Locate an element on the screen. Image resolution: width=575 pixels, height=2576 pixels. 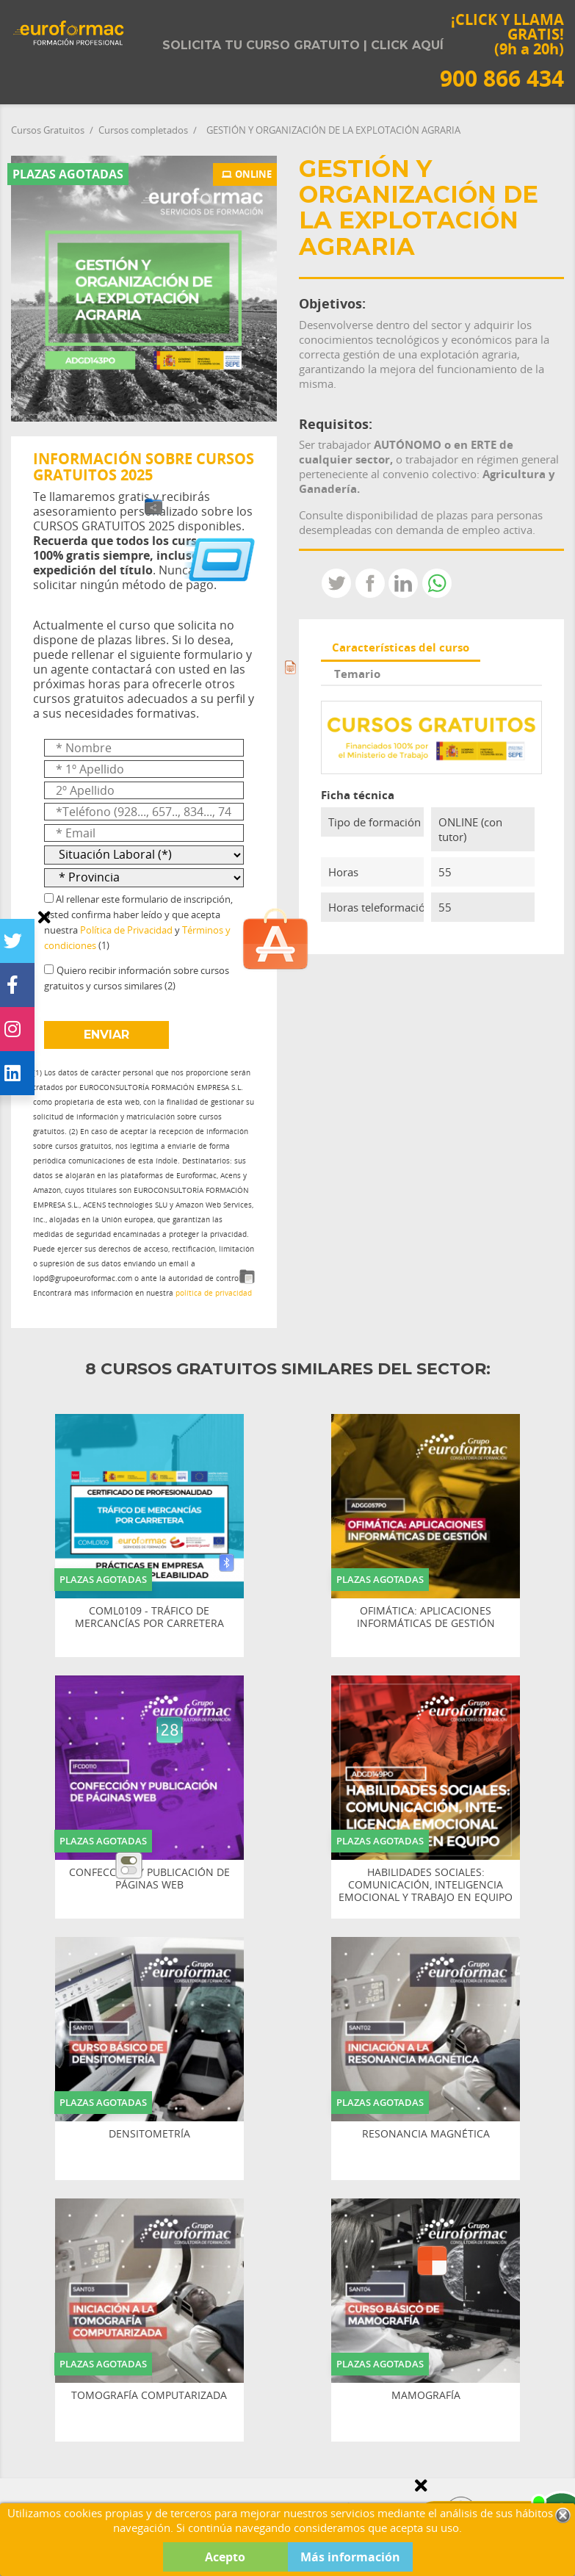
open the calendar app is located at coordinates (170, 1730).